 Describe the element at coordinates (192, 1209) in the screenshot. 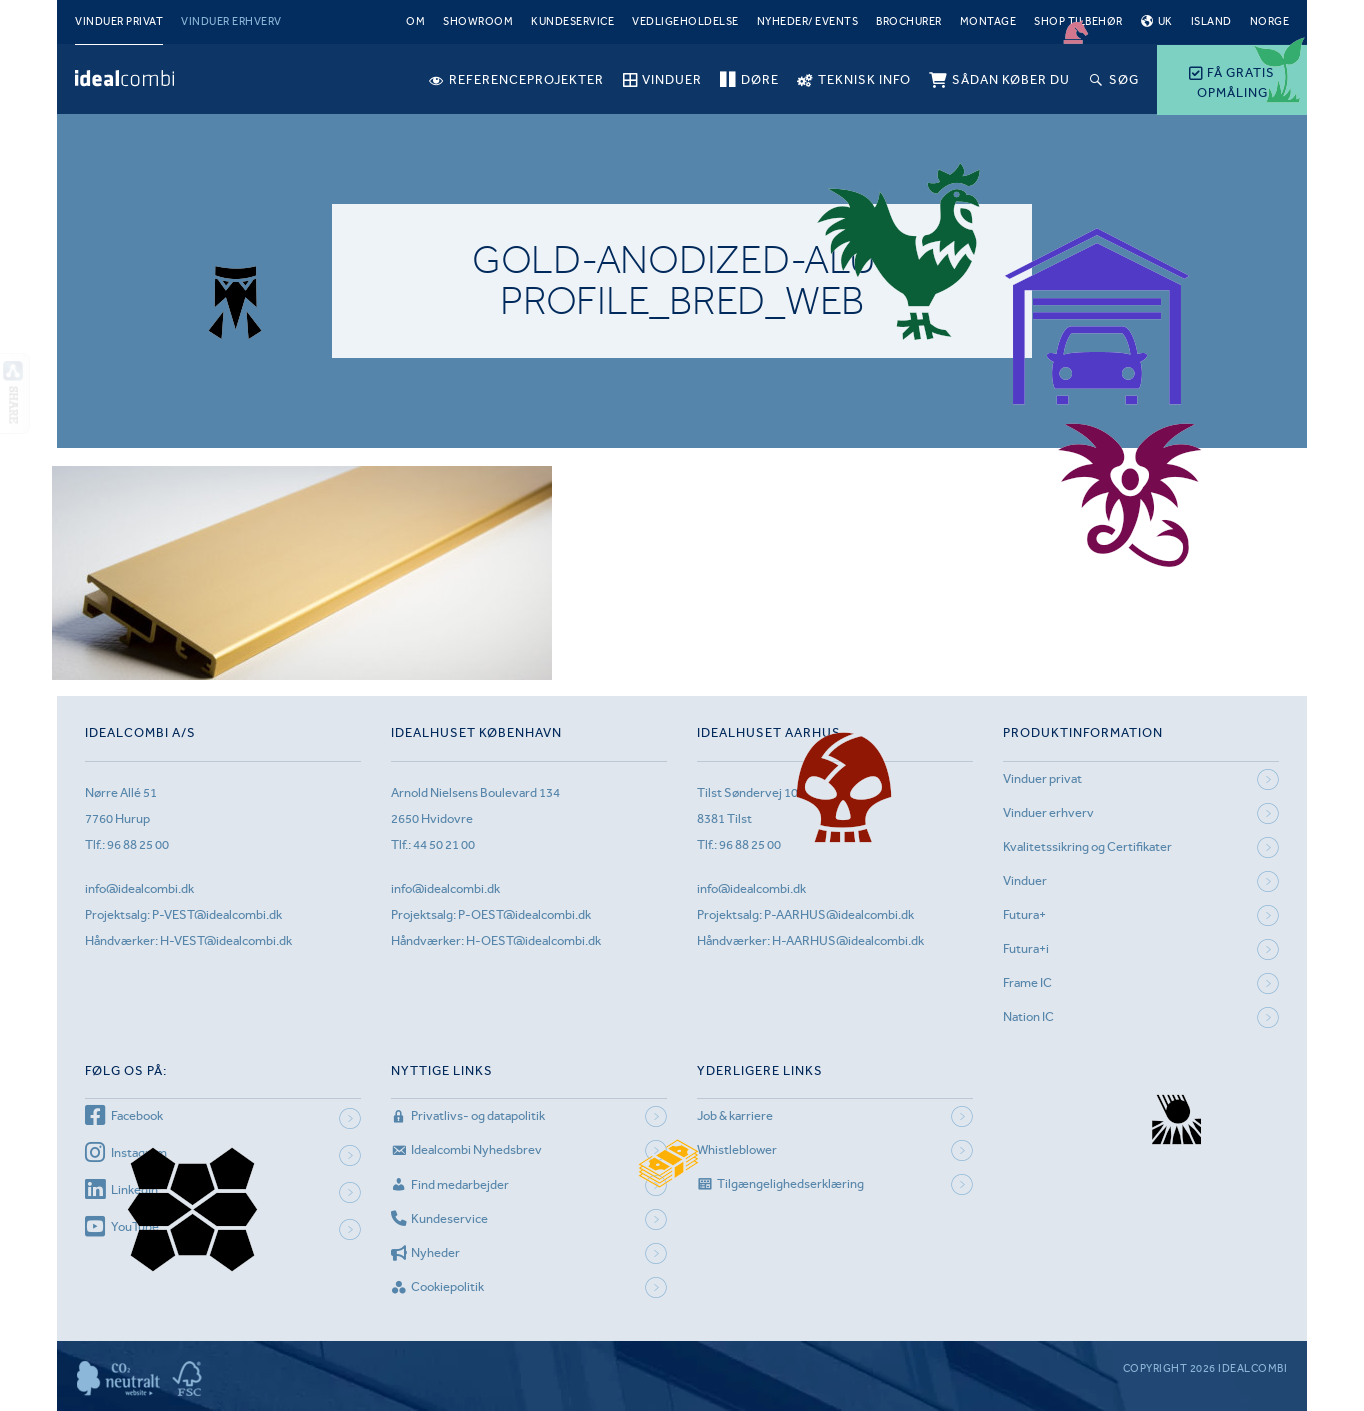

I see `decorative geometric pattern element` at that location.